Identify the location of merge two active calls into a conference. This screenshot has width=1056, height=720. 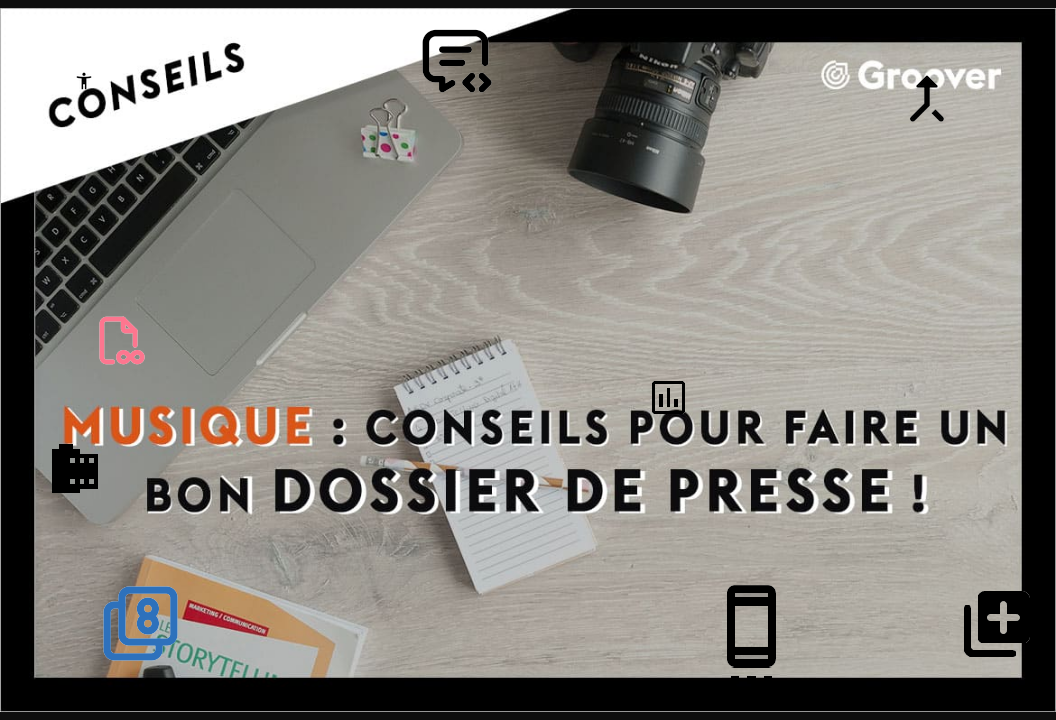
(927, 99).